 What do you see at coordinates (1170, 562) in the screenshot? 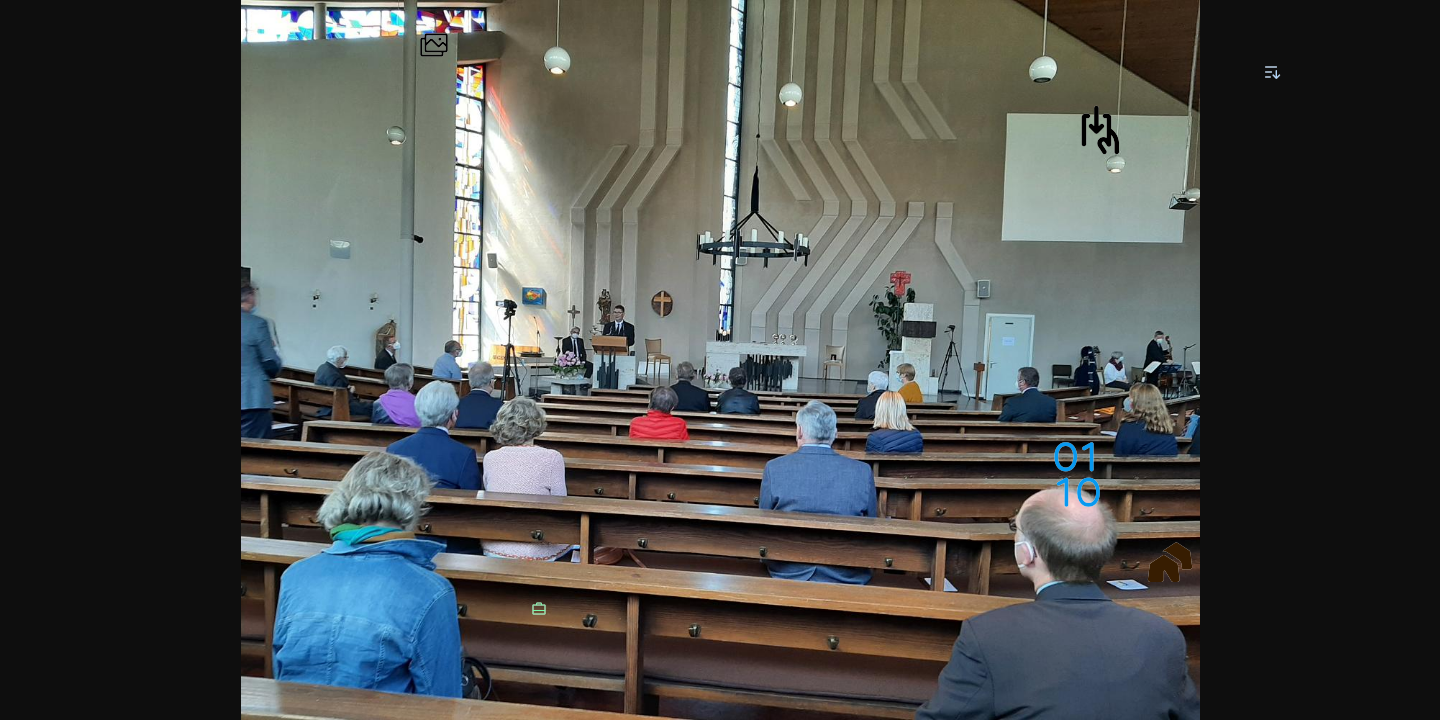
I see `view campground or camping locations` at bounding box center [1170, 562].